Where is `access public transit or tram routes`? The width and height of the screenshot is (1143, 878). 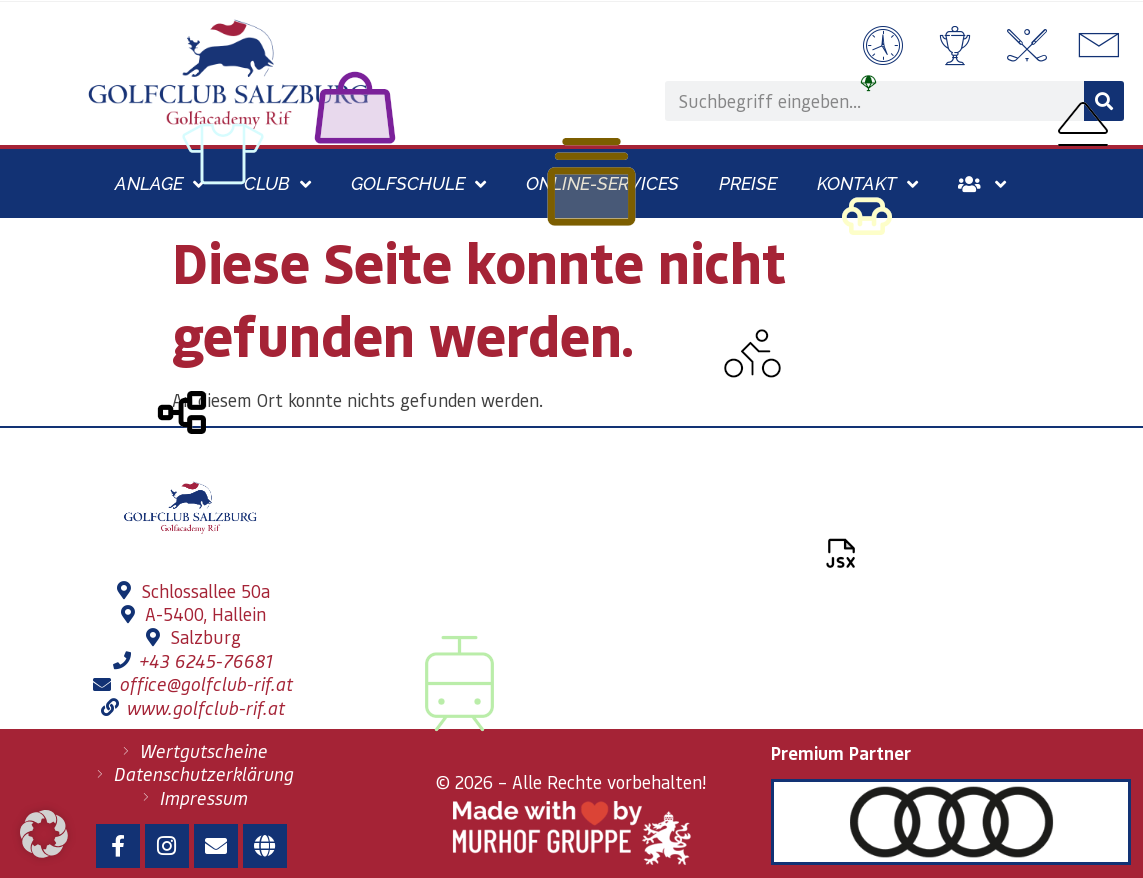 access public transit or tram routes is located at coordinates (459, 683).